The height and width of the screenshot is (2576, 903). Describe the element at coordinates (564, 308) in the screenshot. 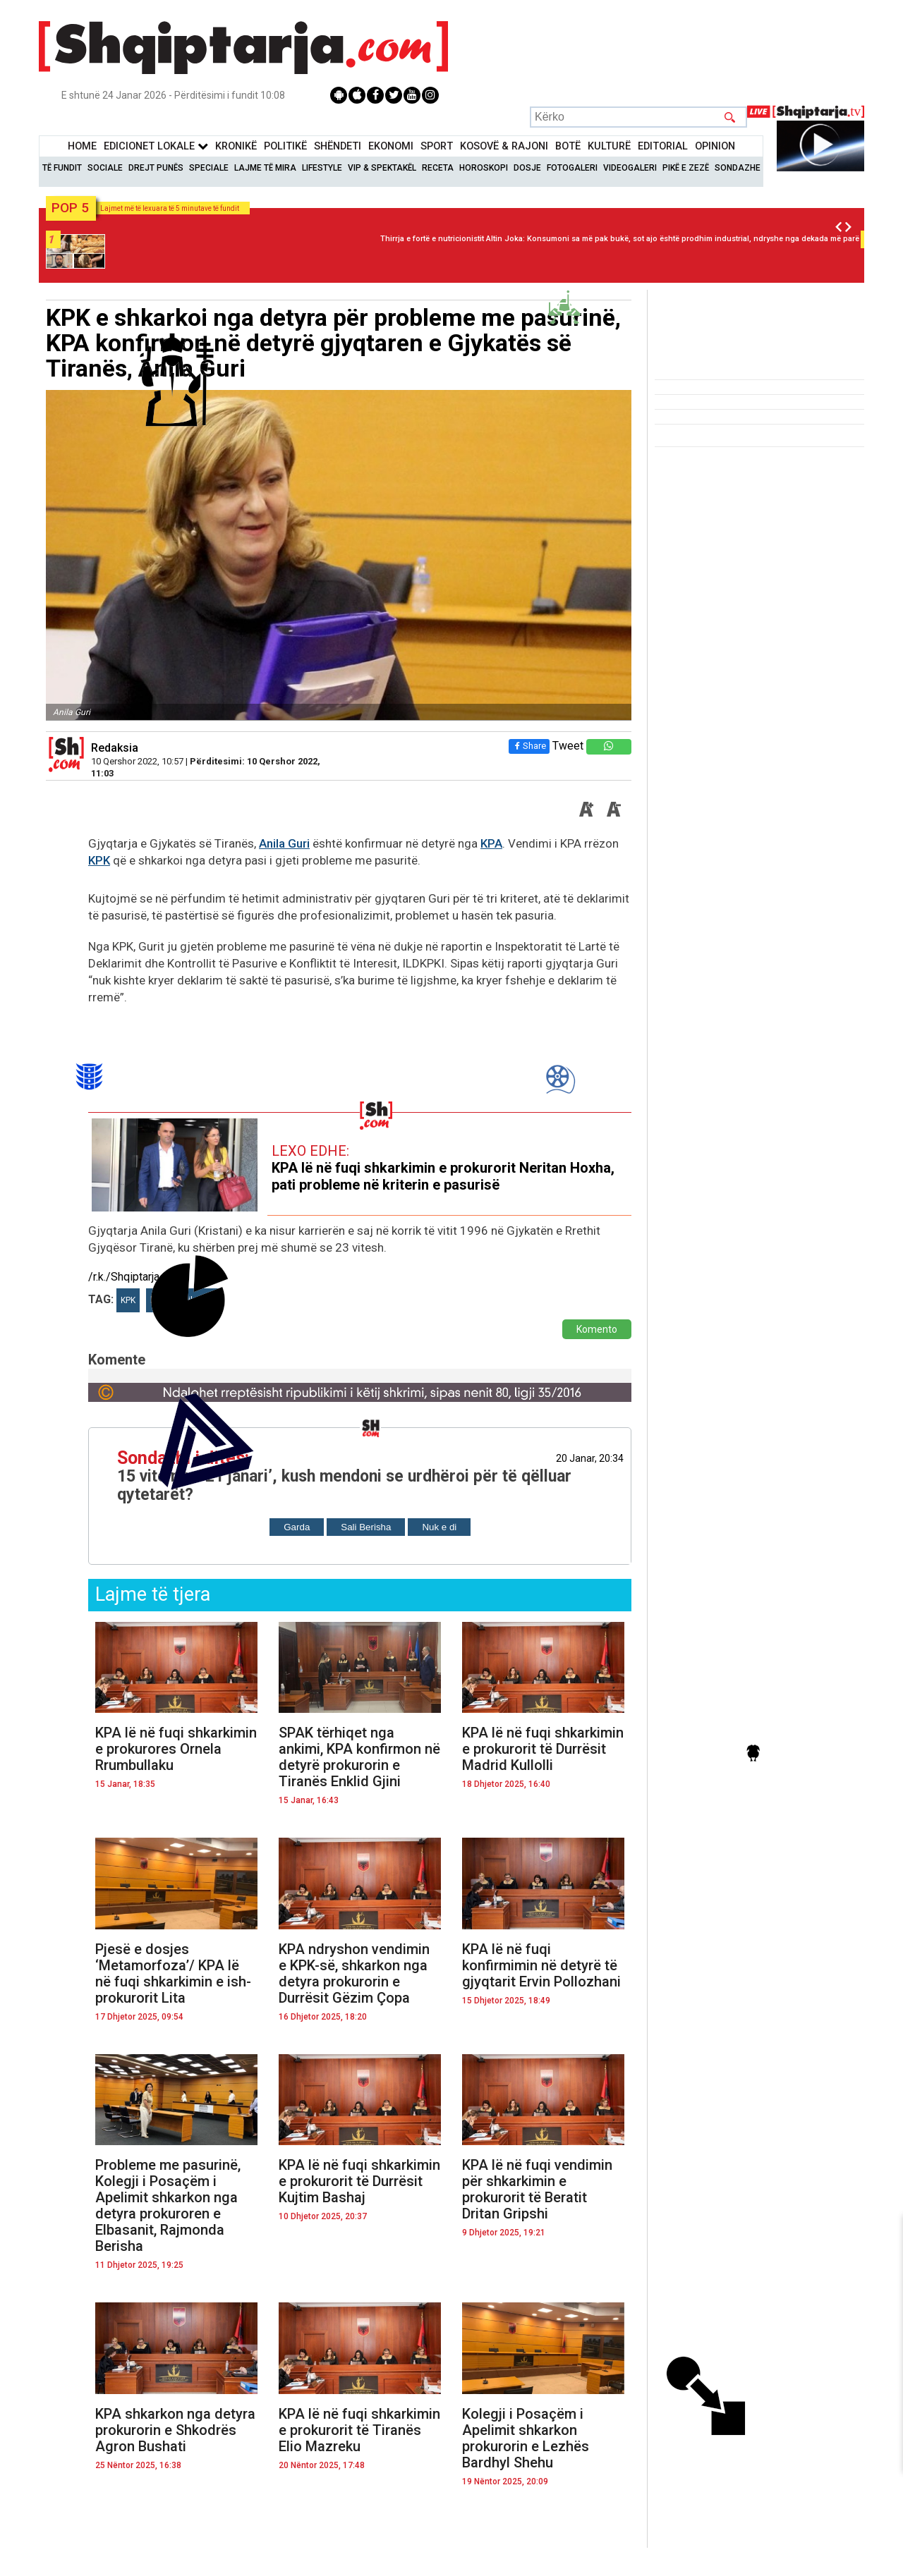

I see `mars pathfinder rover or space exploration feature` at that location.